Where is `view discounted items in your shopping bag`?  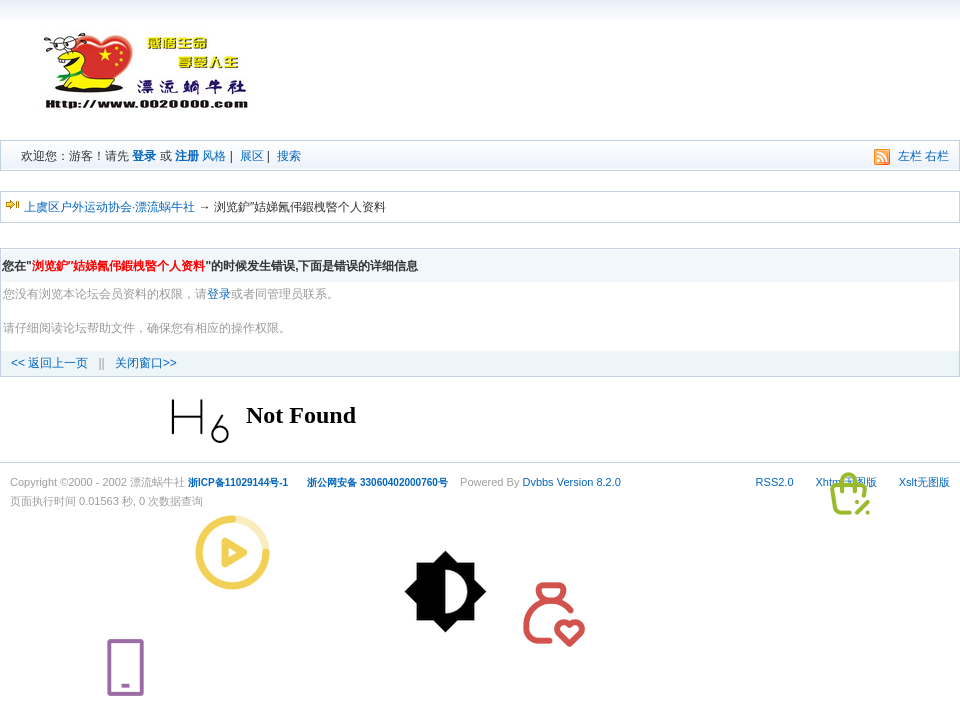
view discounted items in your shopping bag is located at coordinates (848, 493).